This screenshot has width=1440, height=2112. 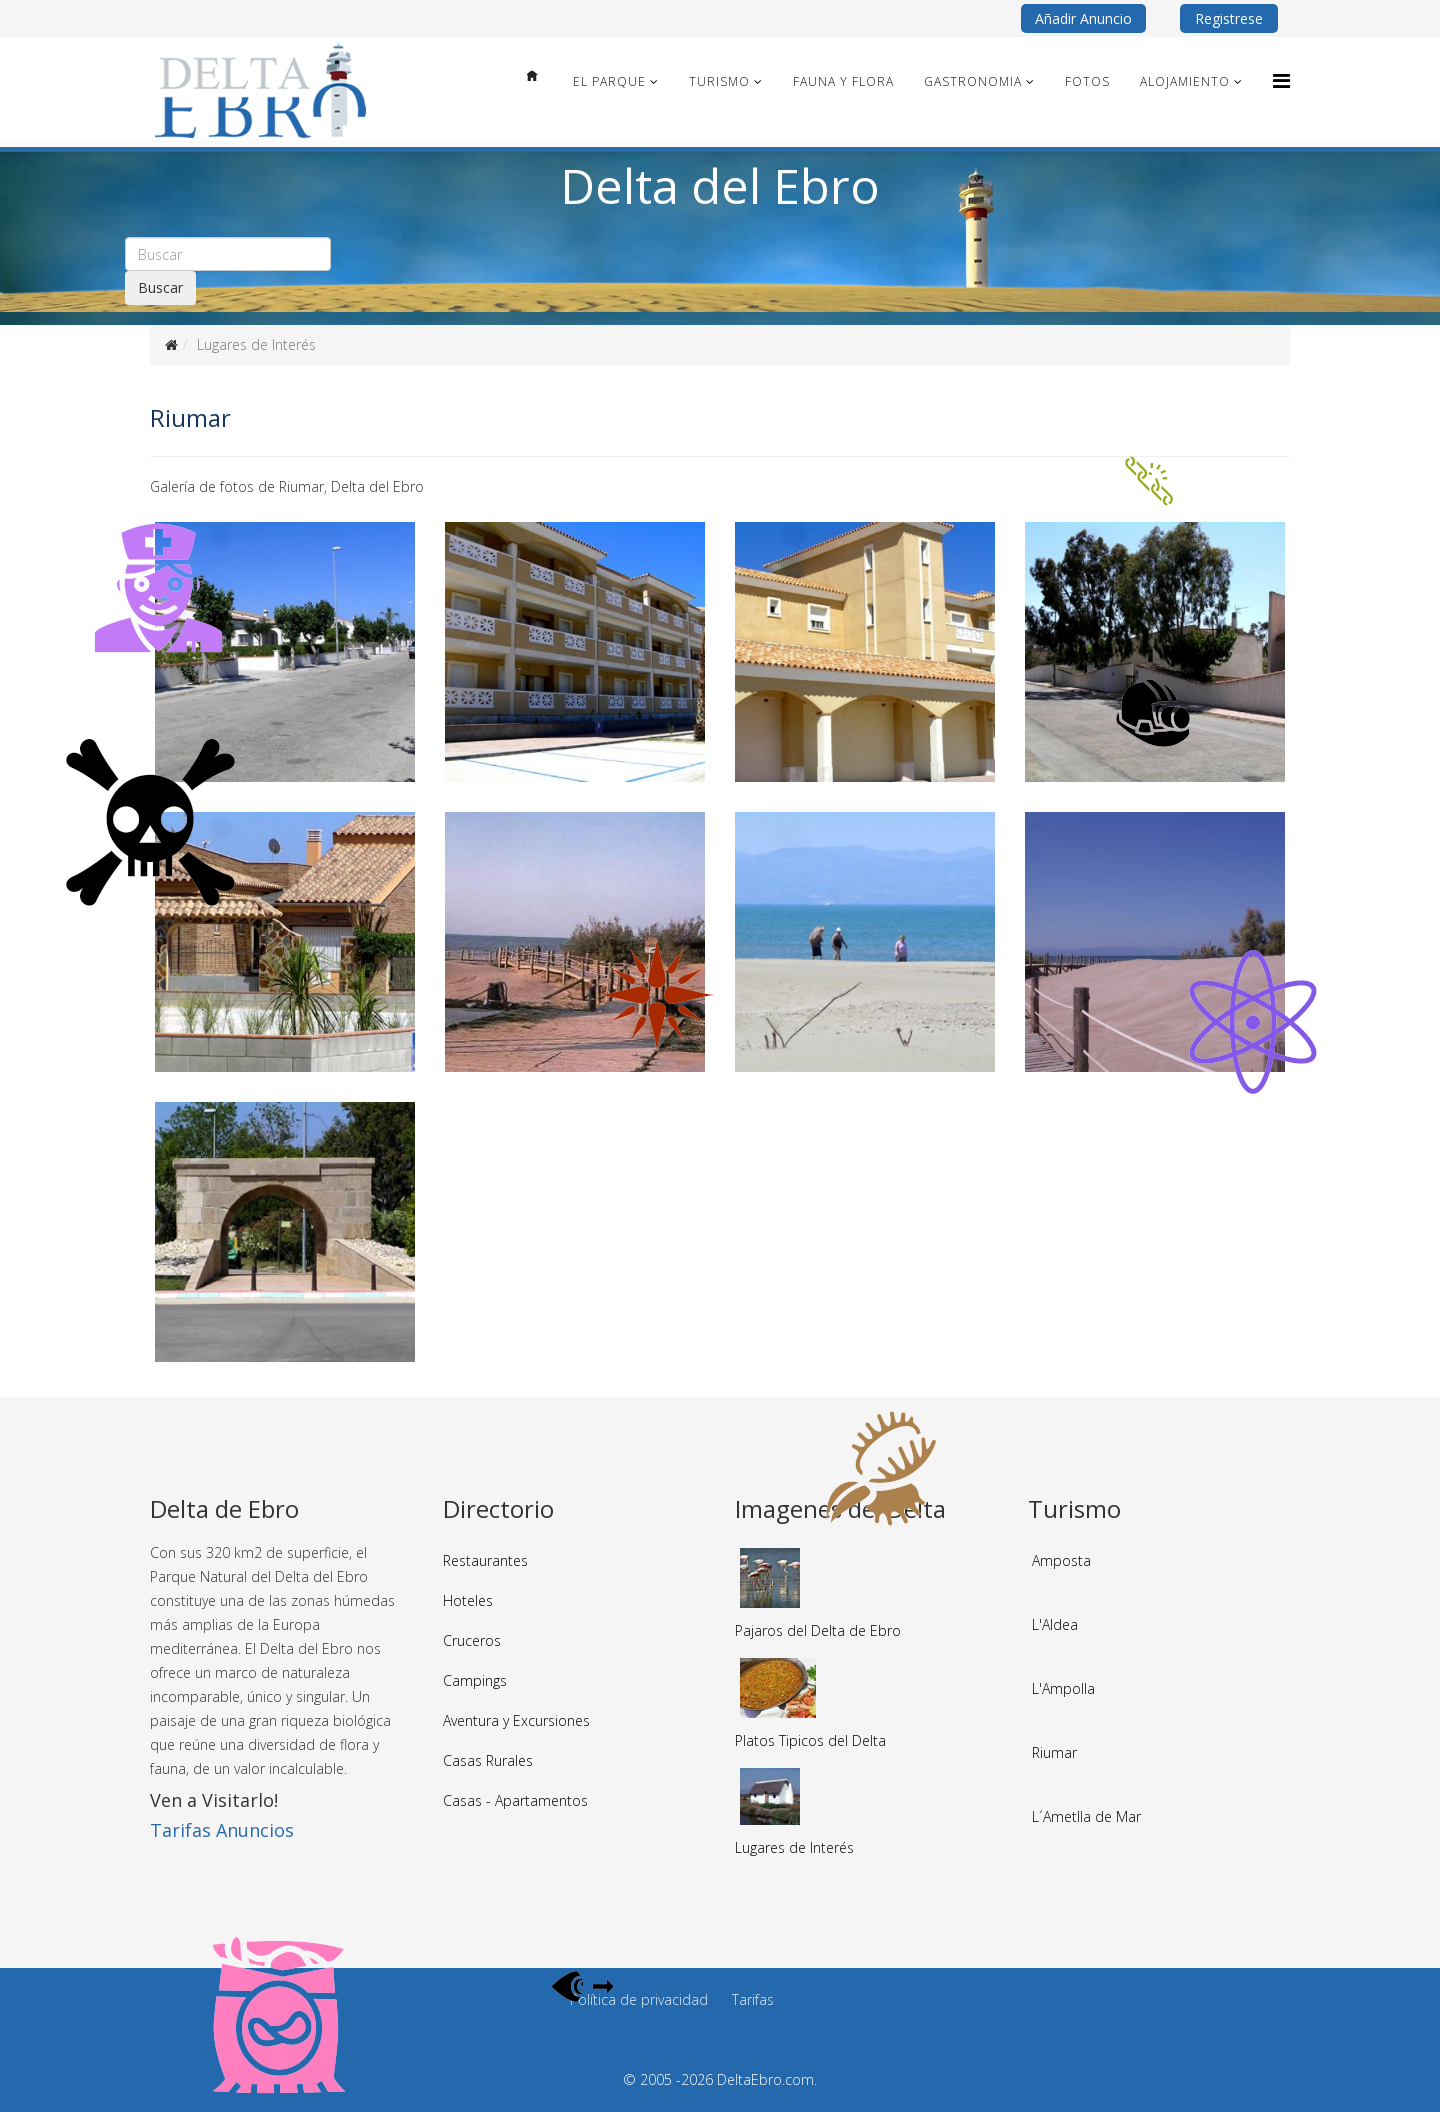 What do you see at coordinates (151, 823) in the screenshot?
I see `indicates danger or hazardous content warning` at bounding box center [151, 823].